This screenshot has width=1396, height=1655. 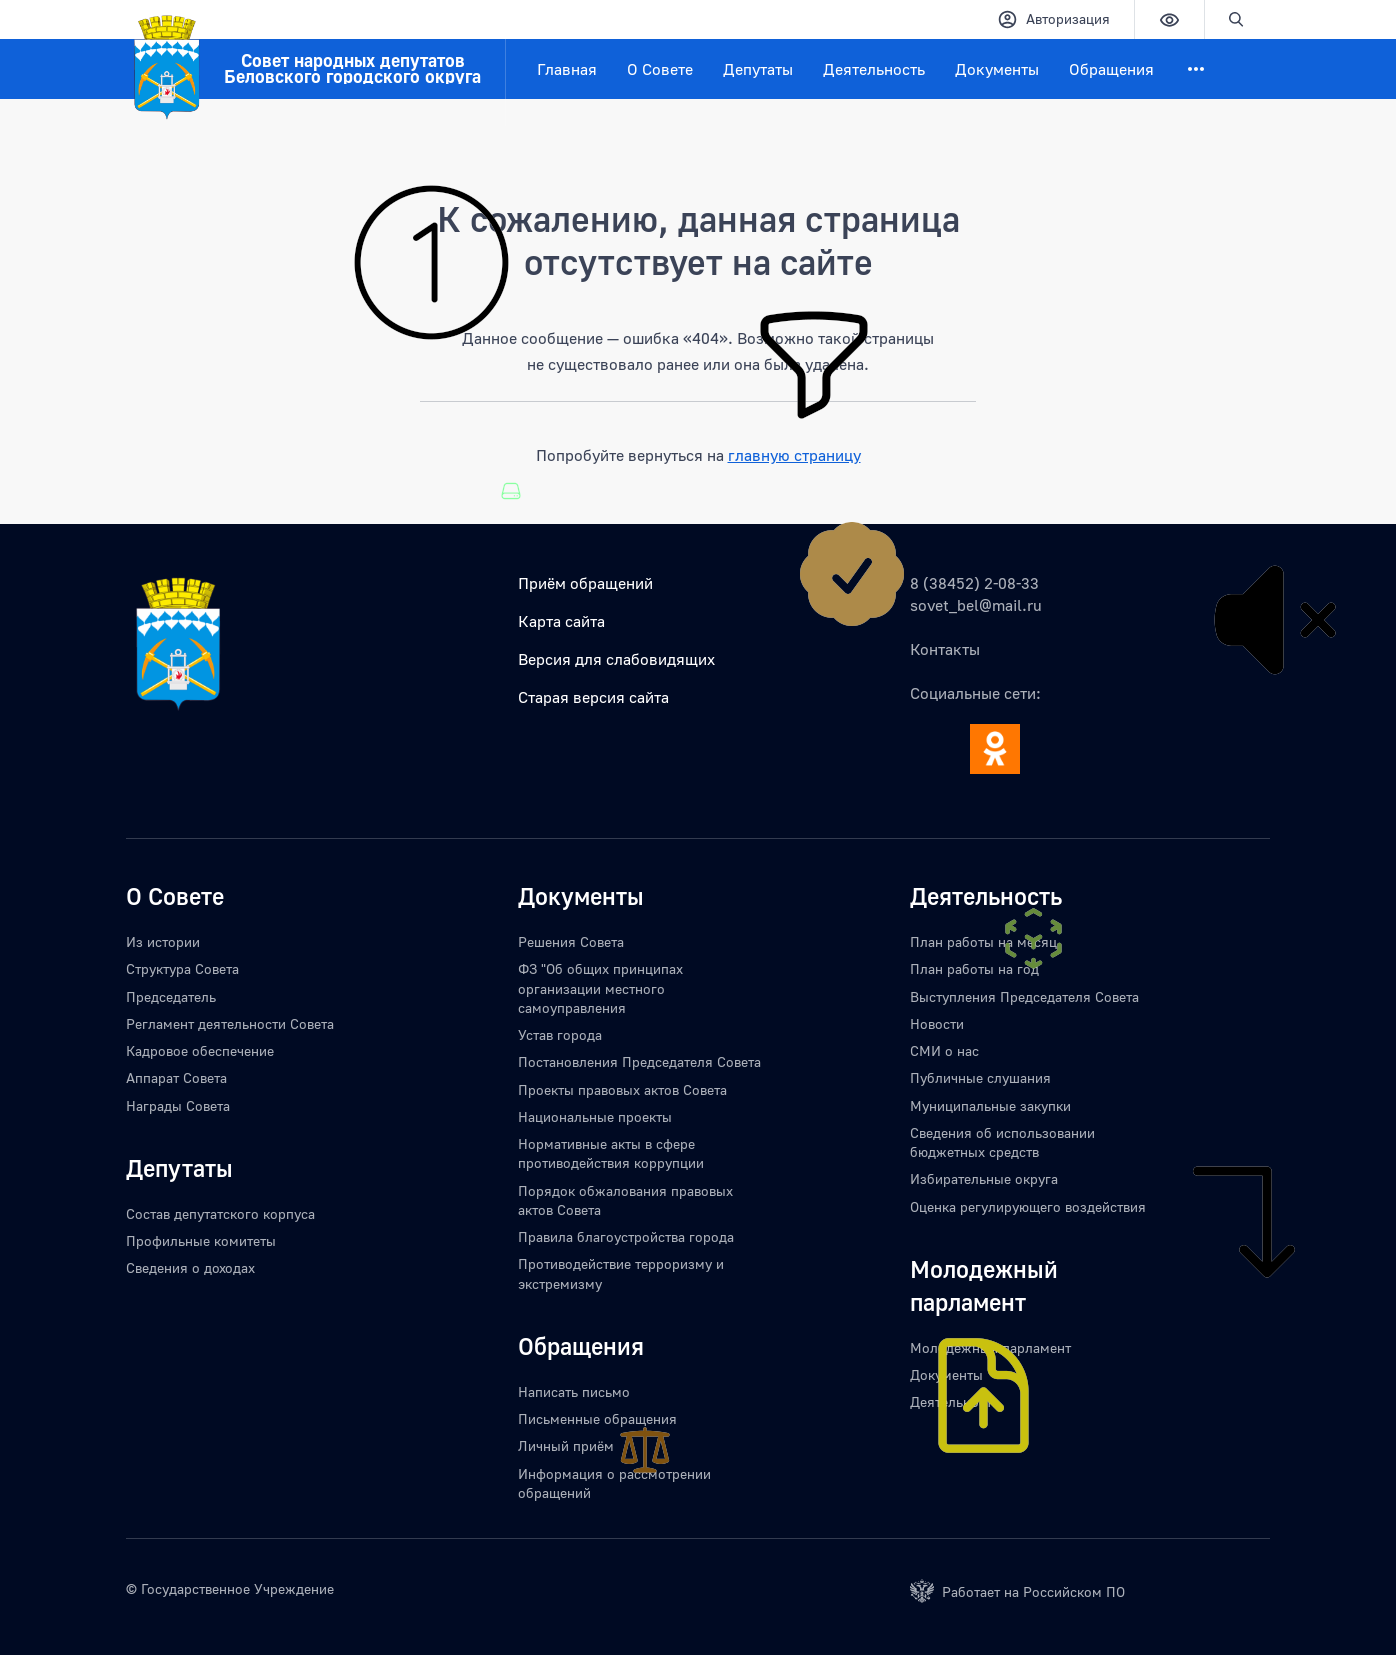 I want to click on mute audio or sound, so click(x=1275, y=620).